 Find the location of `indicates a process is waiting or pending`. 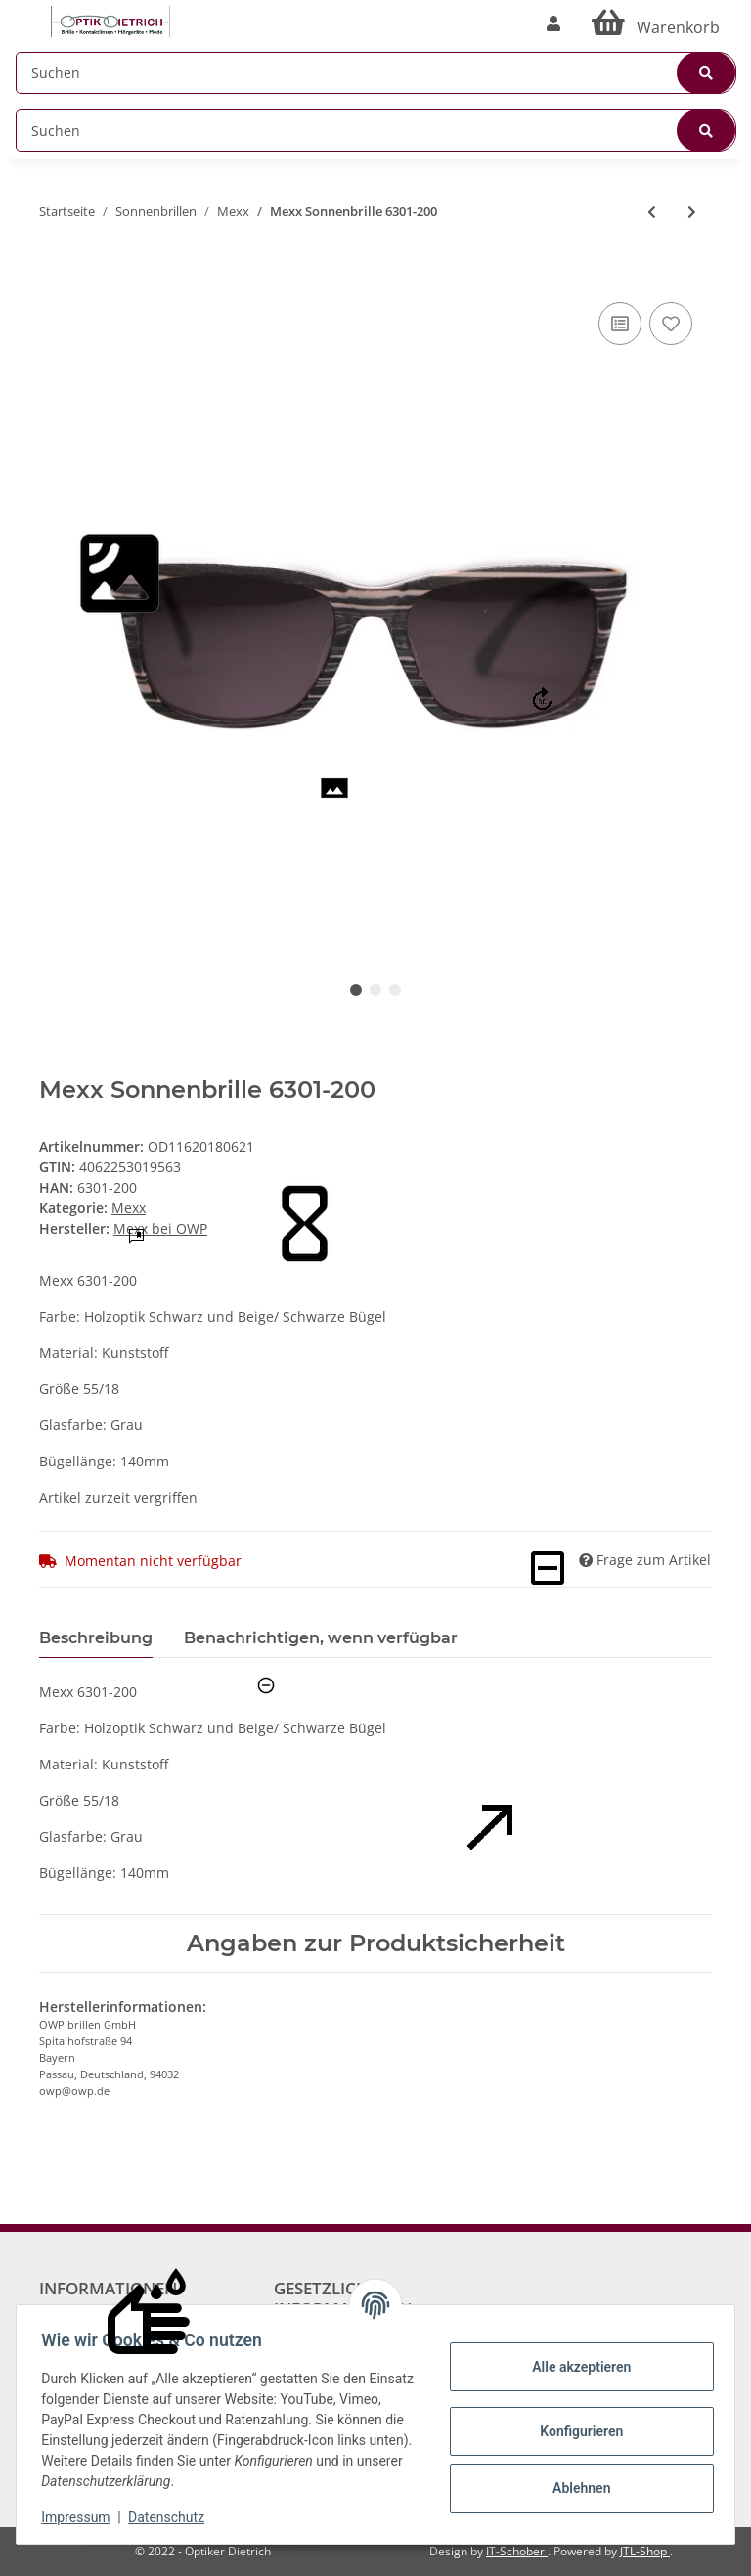

indicates a process is waiting or pending is located at coordinates (304, 1223).